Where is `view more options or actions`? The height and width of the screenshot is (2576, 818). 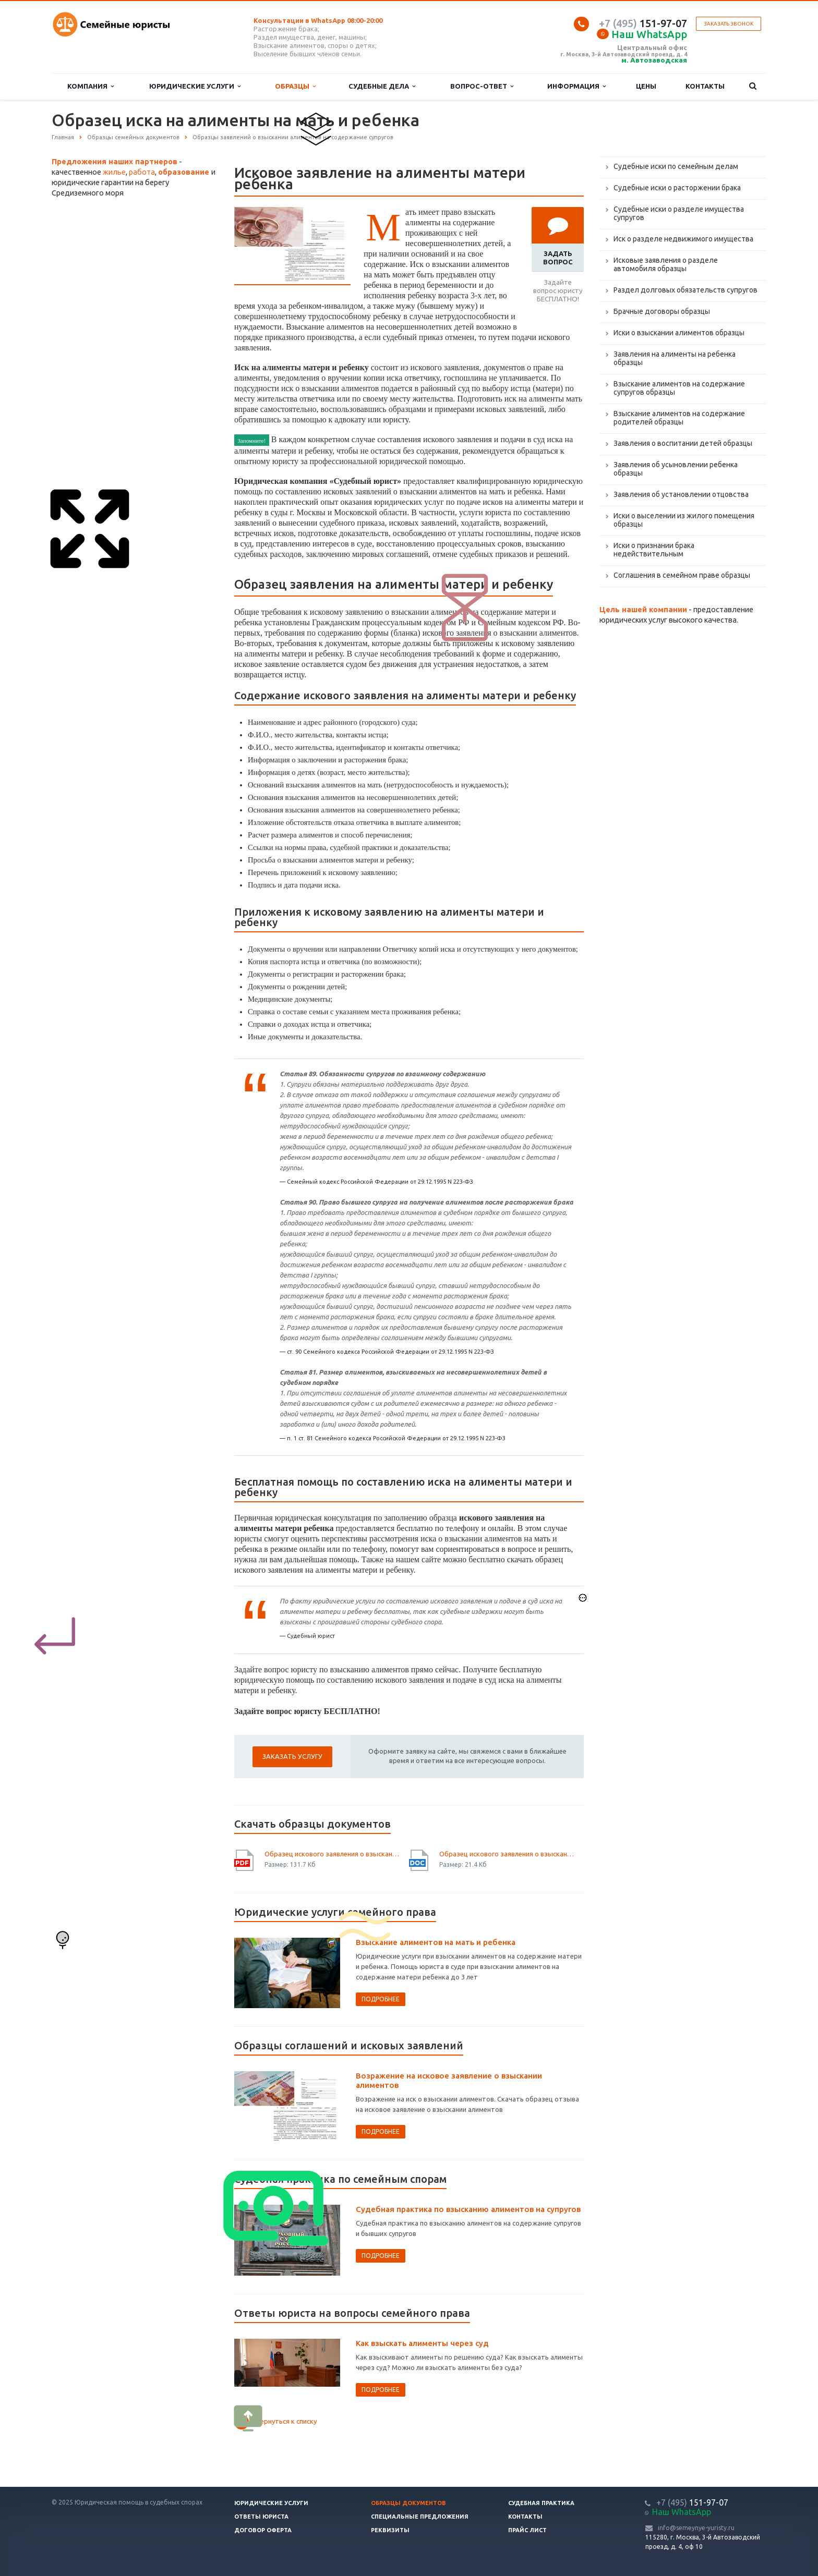 view more options or actions is located at coordinates (583, 1598).